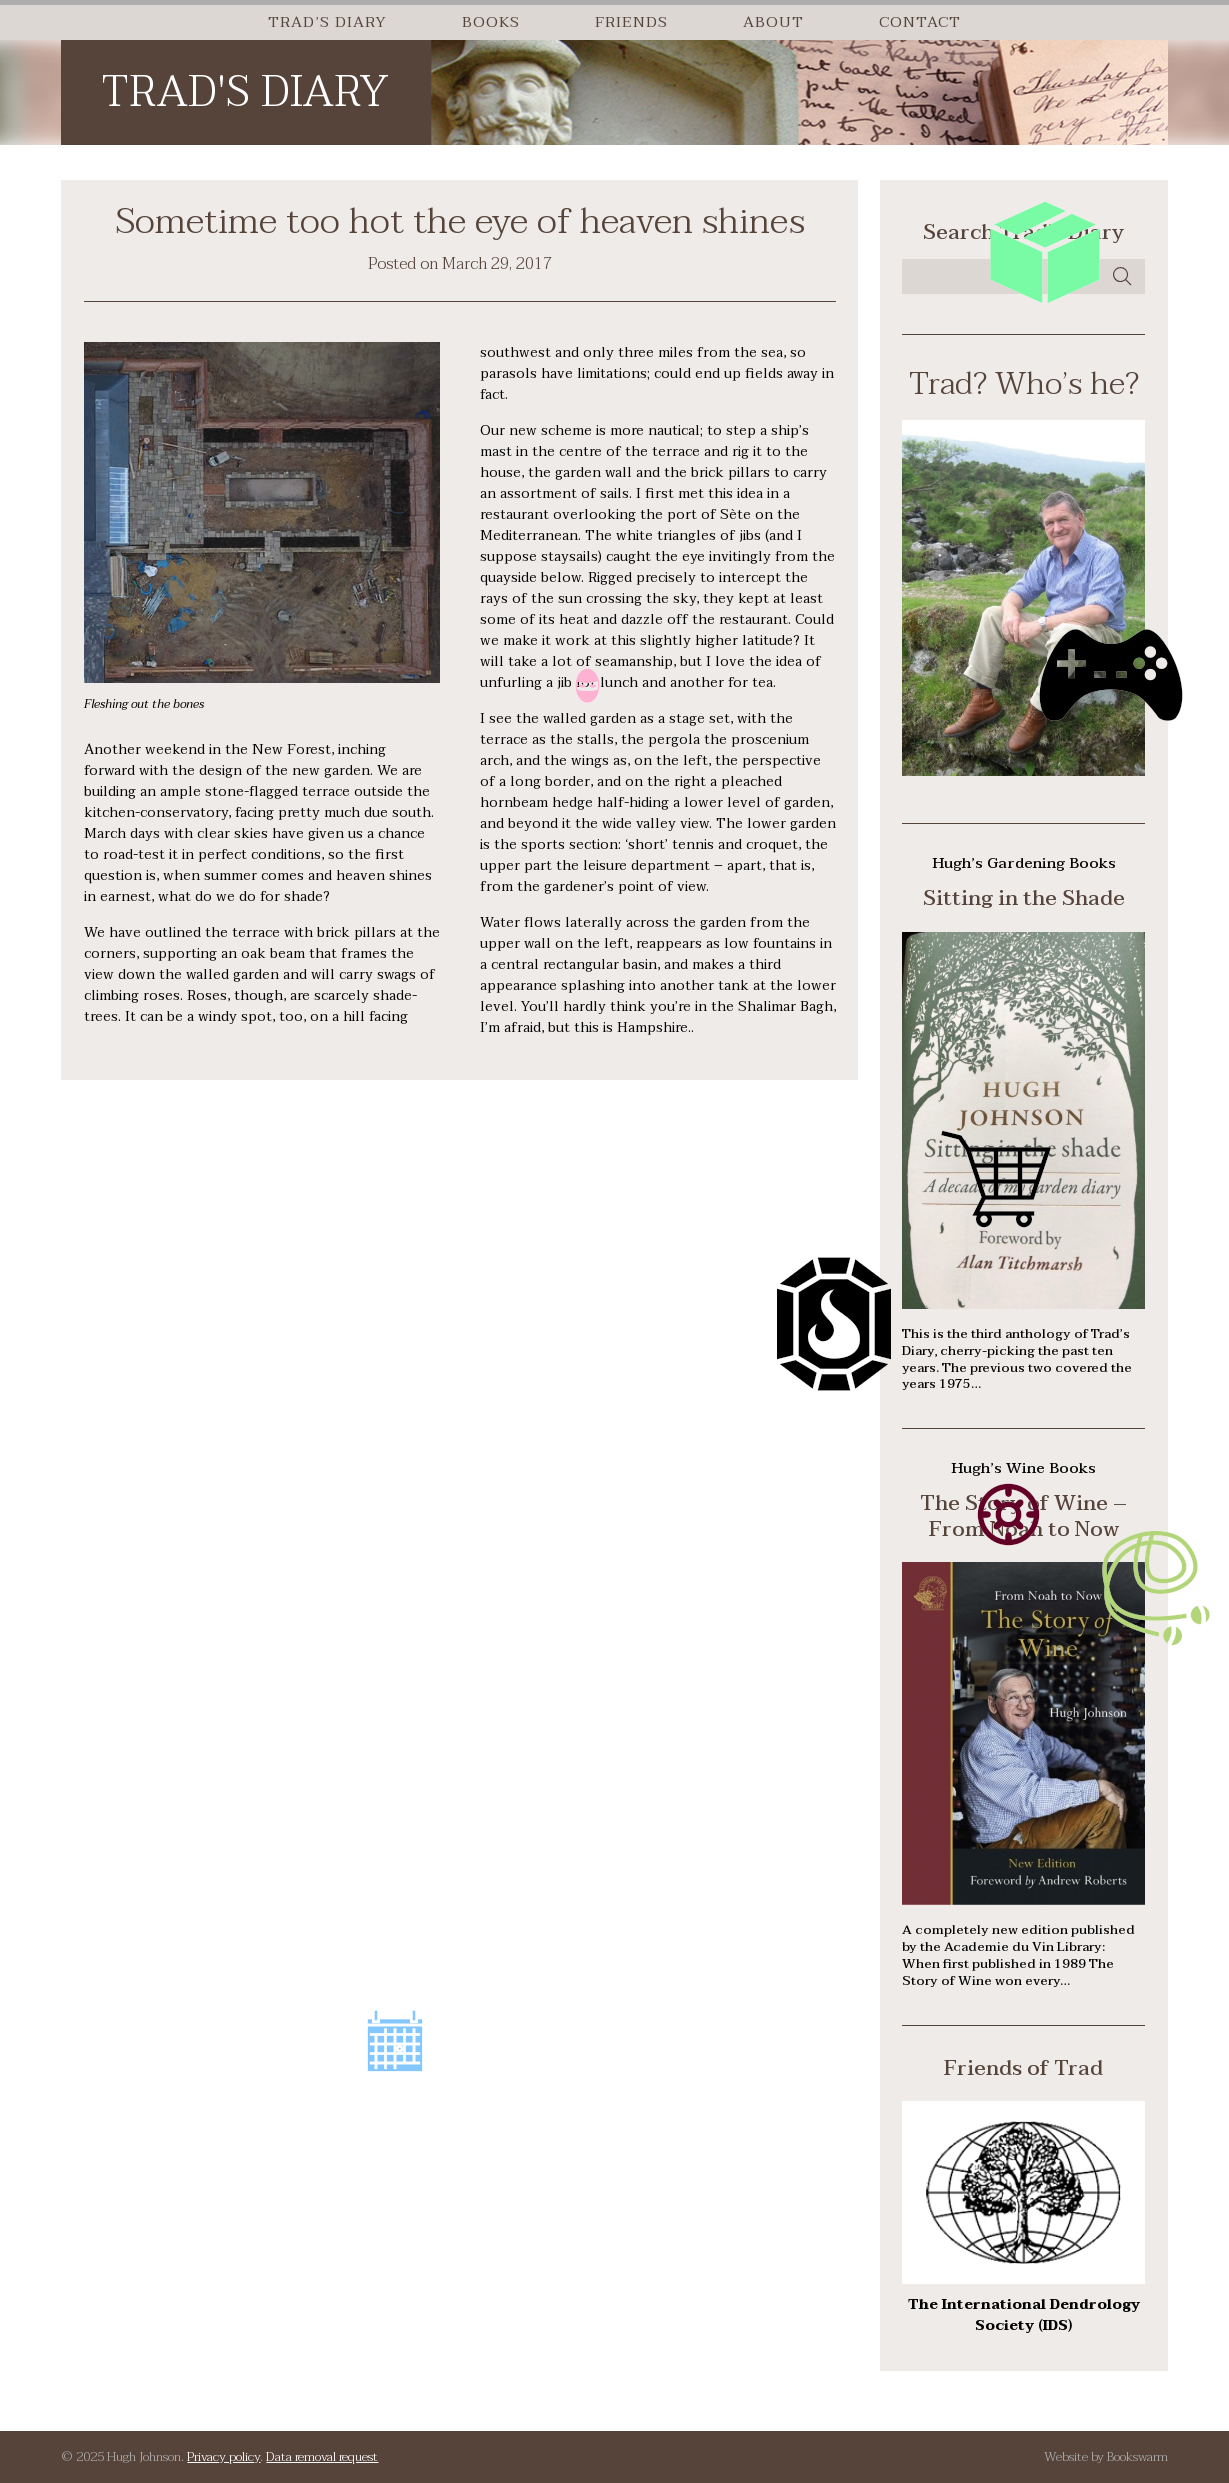  Describe the element at coordinates (395, 2044) in the screenshot. I see `view or open the calendar` at that location.